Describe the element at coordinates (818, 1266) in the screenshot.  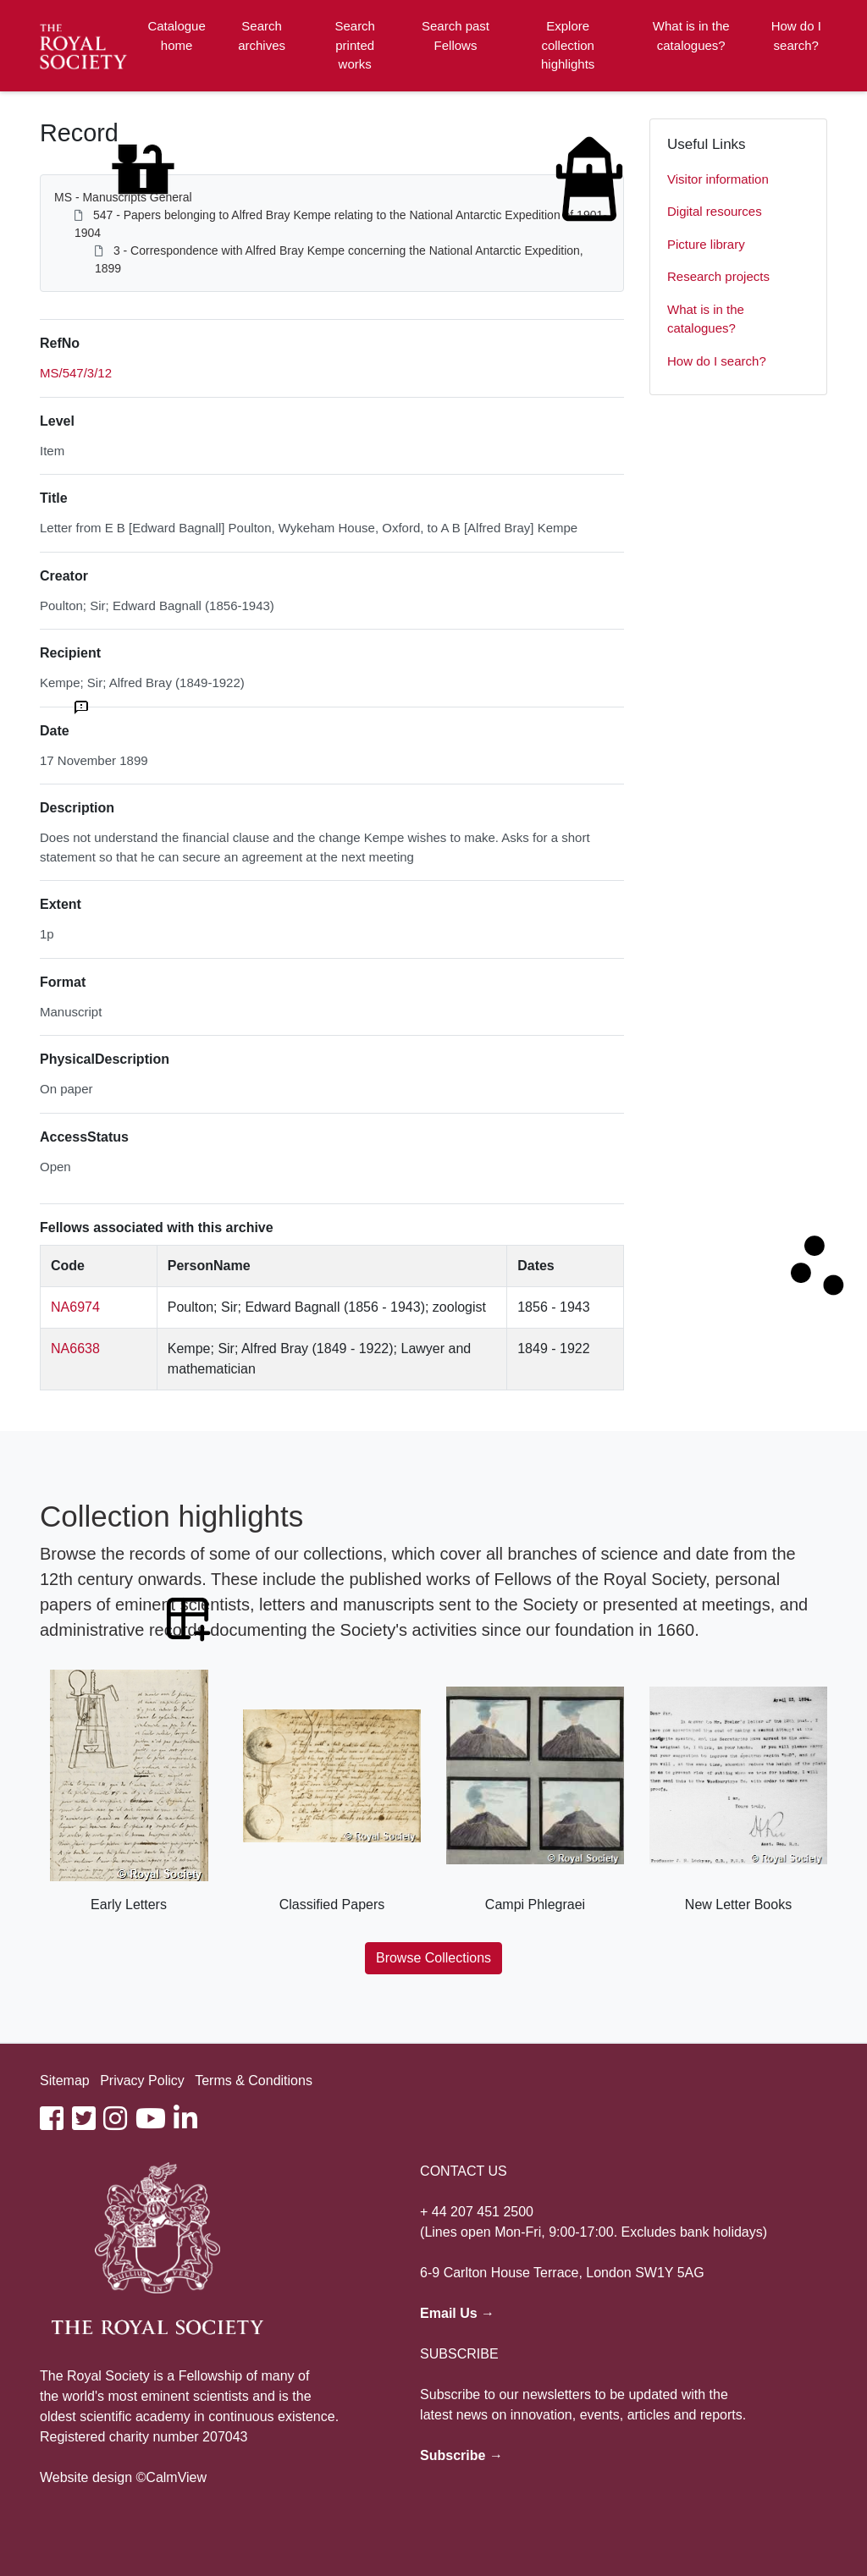
I see `view data as a scatter plot chart` at that location.